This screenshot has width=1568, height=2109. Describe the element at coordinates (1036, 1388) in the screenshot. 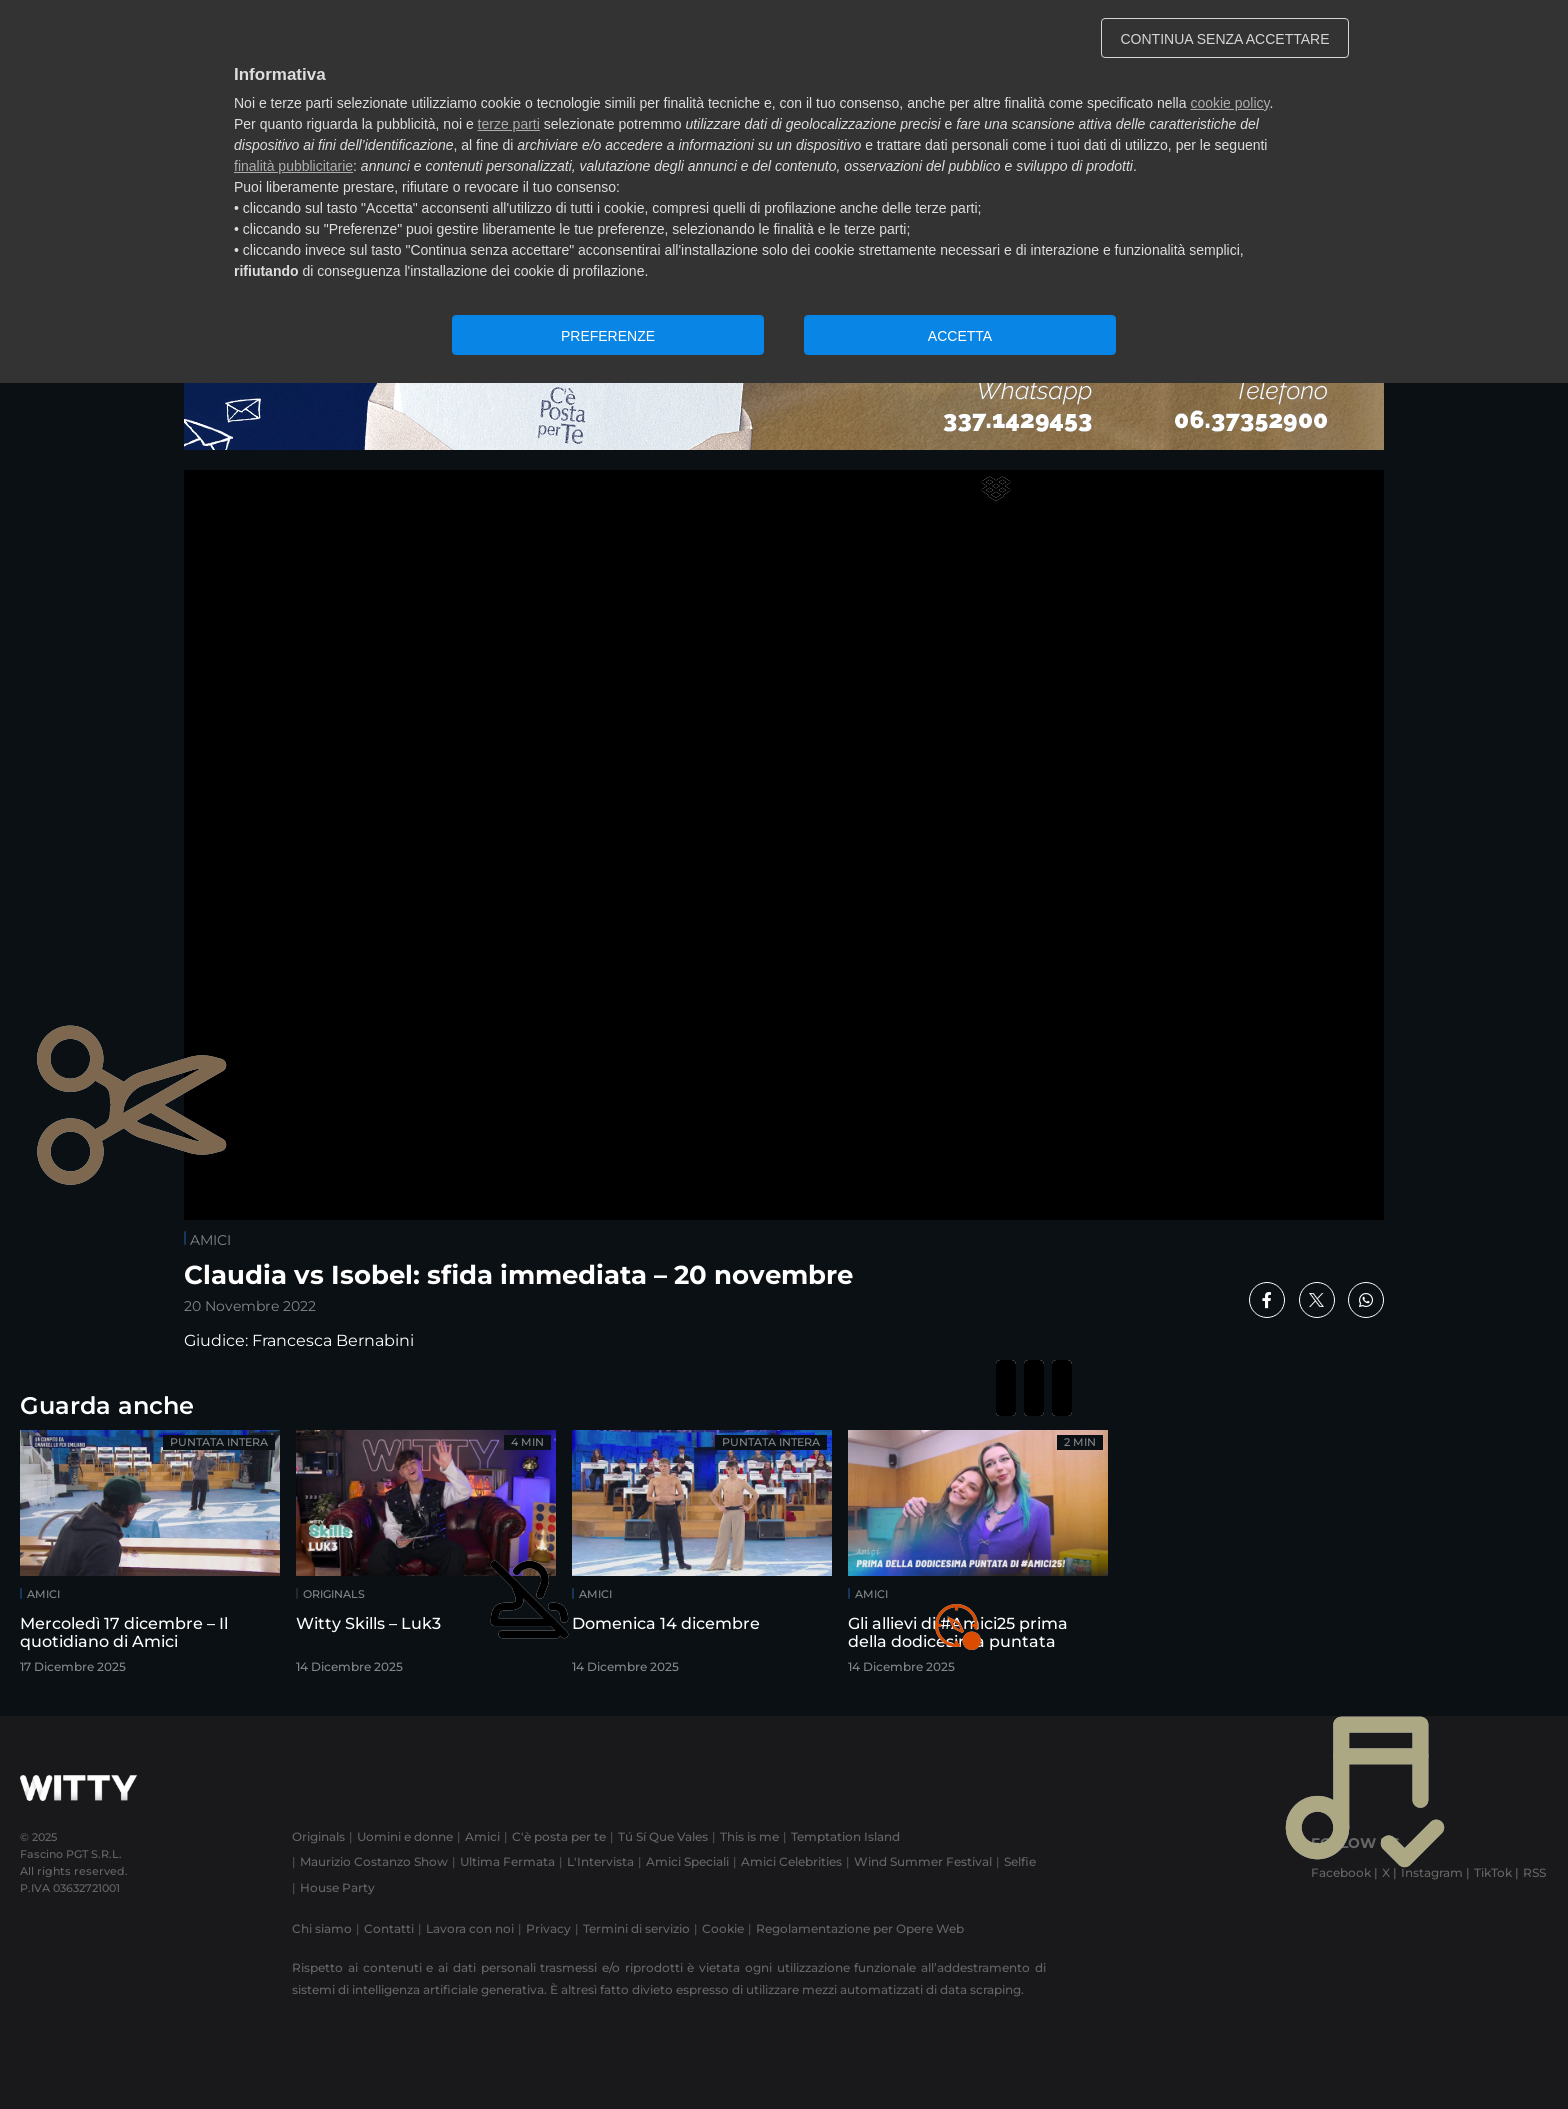

I see `switch to week view in calendar` at that location.